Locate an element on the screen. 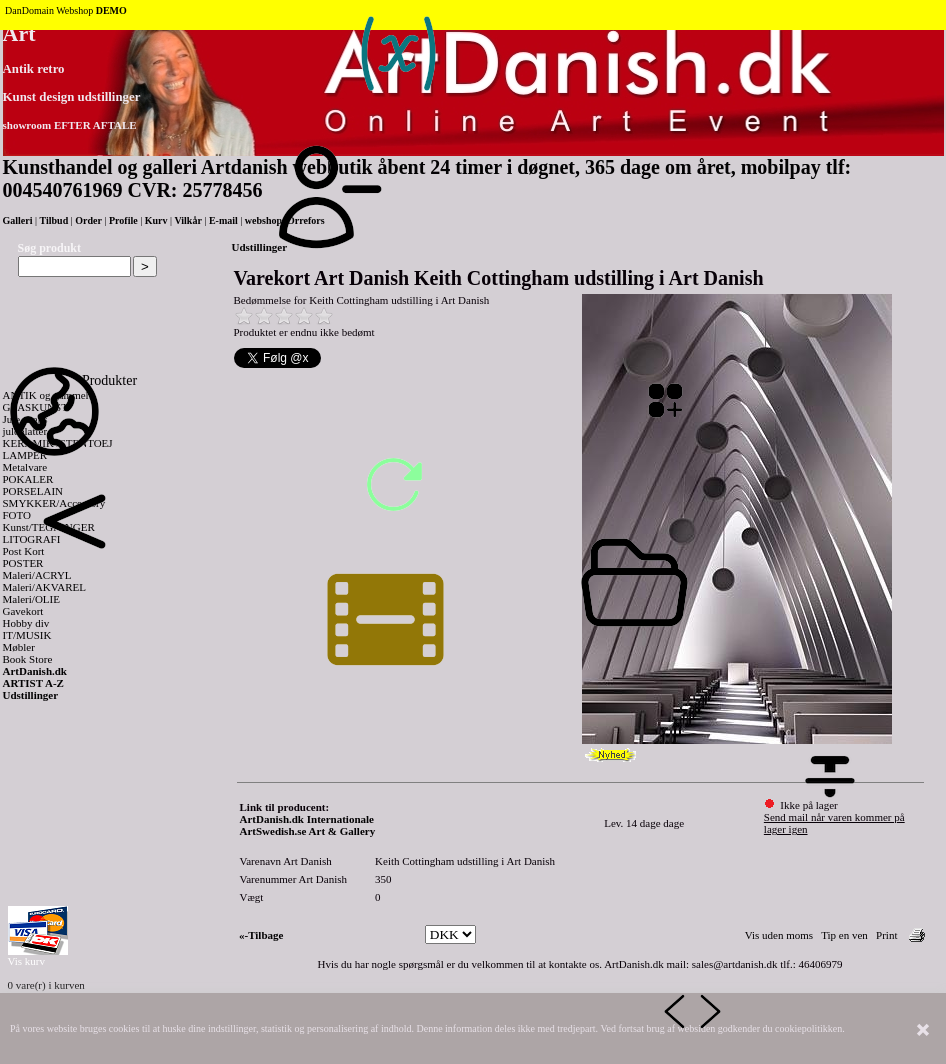 This screenshot has height=1064, width=946. view or edit source code is located at coordinates (692, 1011).